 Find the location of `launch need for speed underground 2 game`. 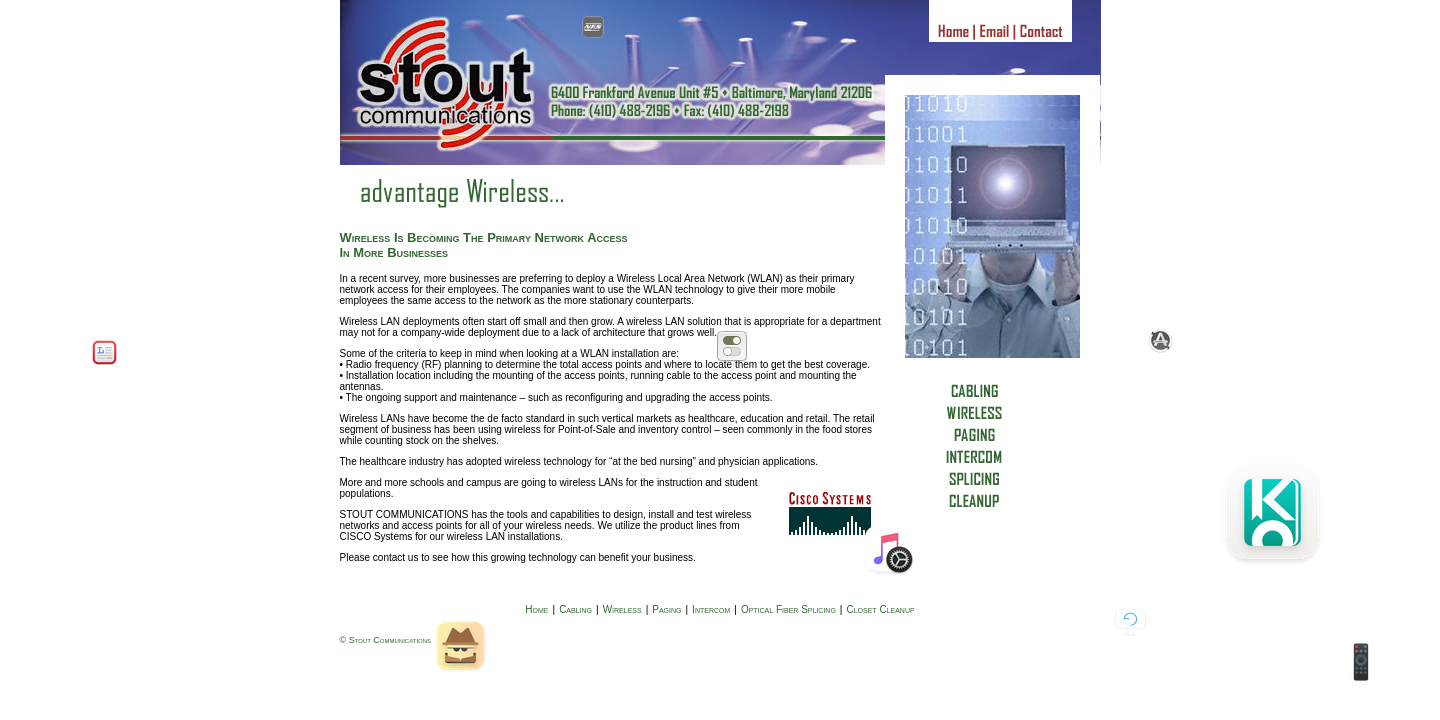

launch need for speed underground 2 game is located at coordinates (593, 27).